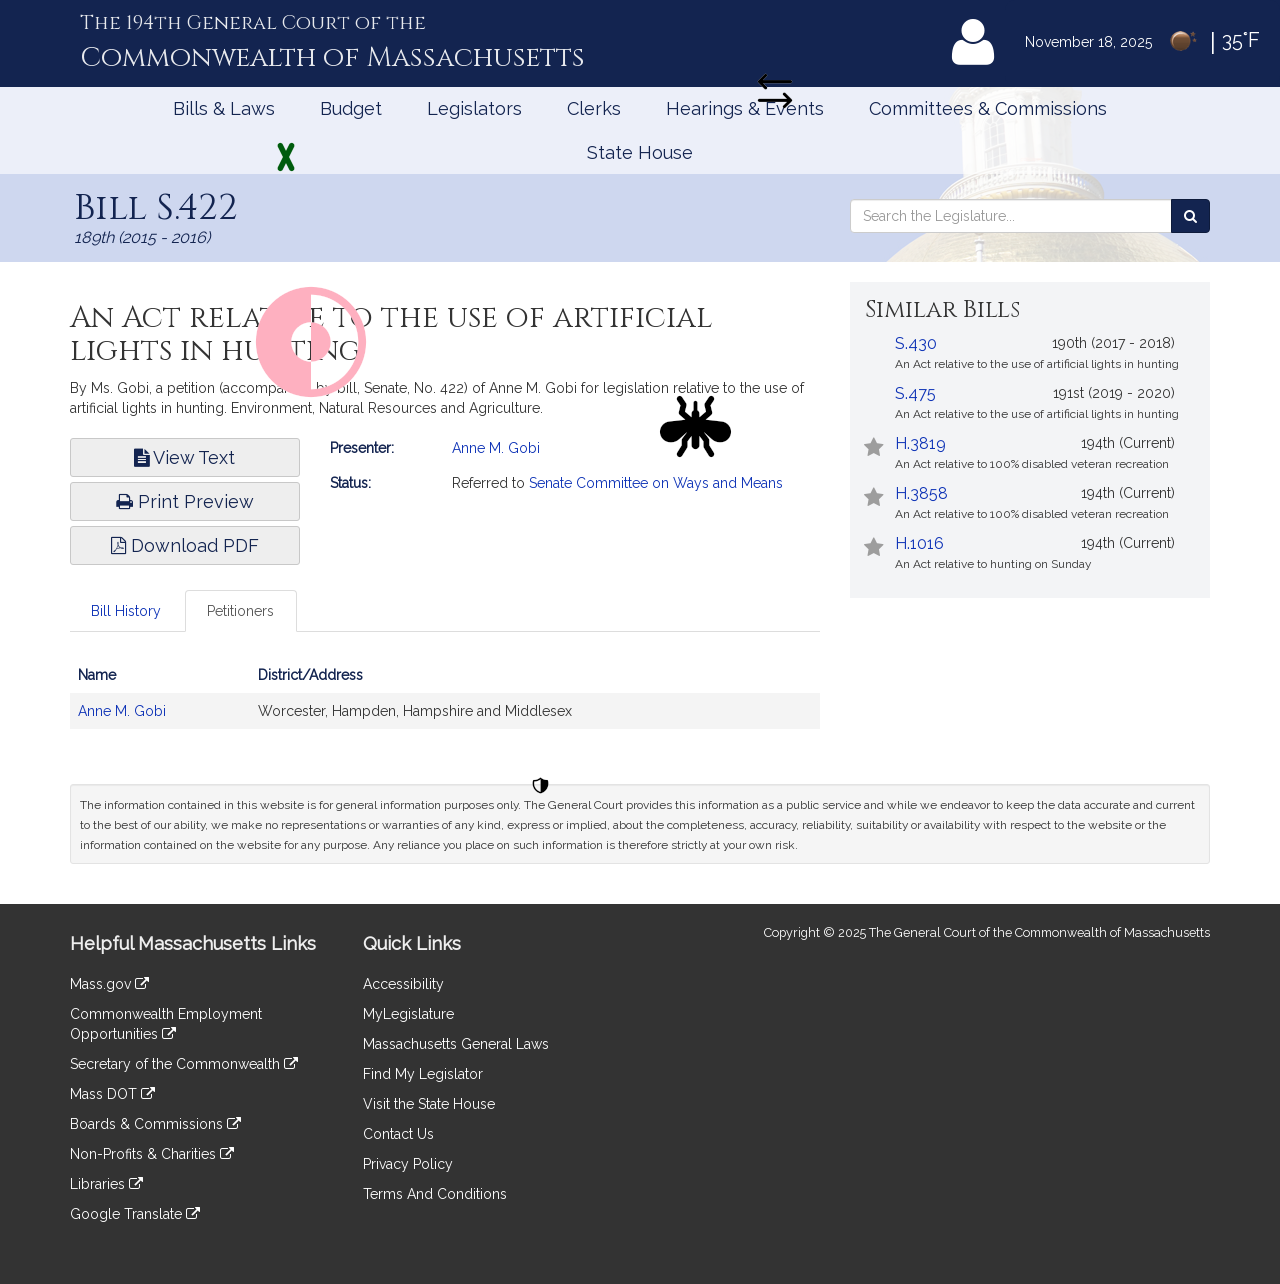 The height and width of the screenshot is (1284, 1280). Describe the element at coordinates (775, 91) in the screenshot. I see `swap or exchange items` at that location.